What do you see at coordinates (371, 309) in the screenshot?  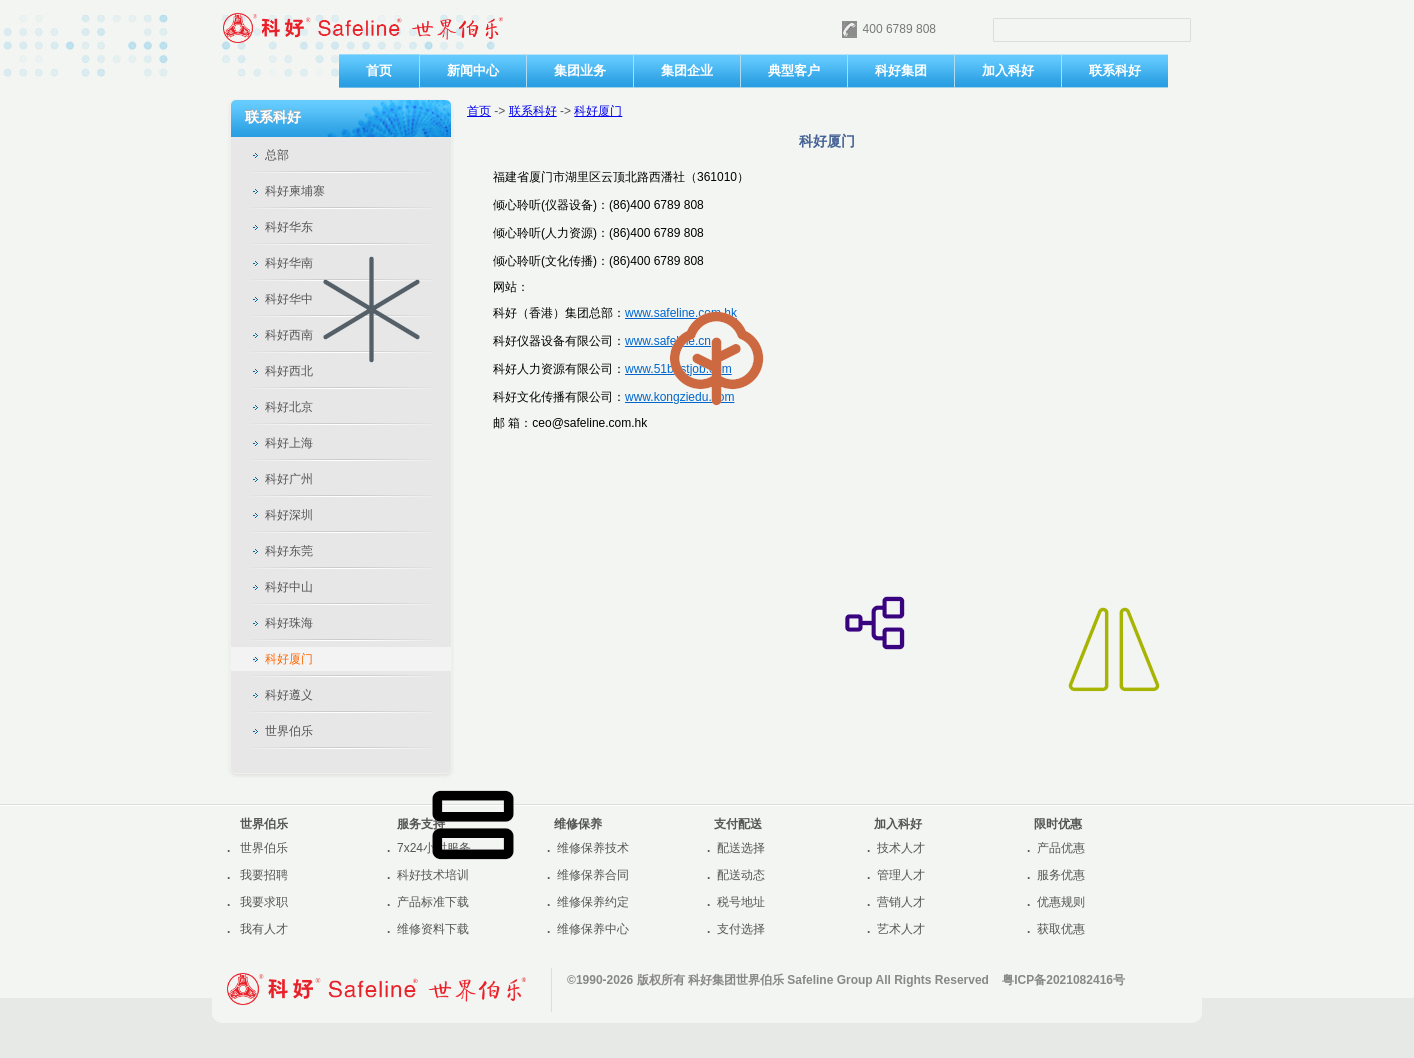 I see `indicates a required field in a form` at bounding box center [371, 309].